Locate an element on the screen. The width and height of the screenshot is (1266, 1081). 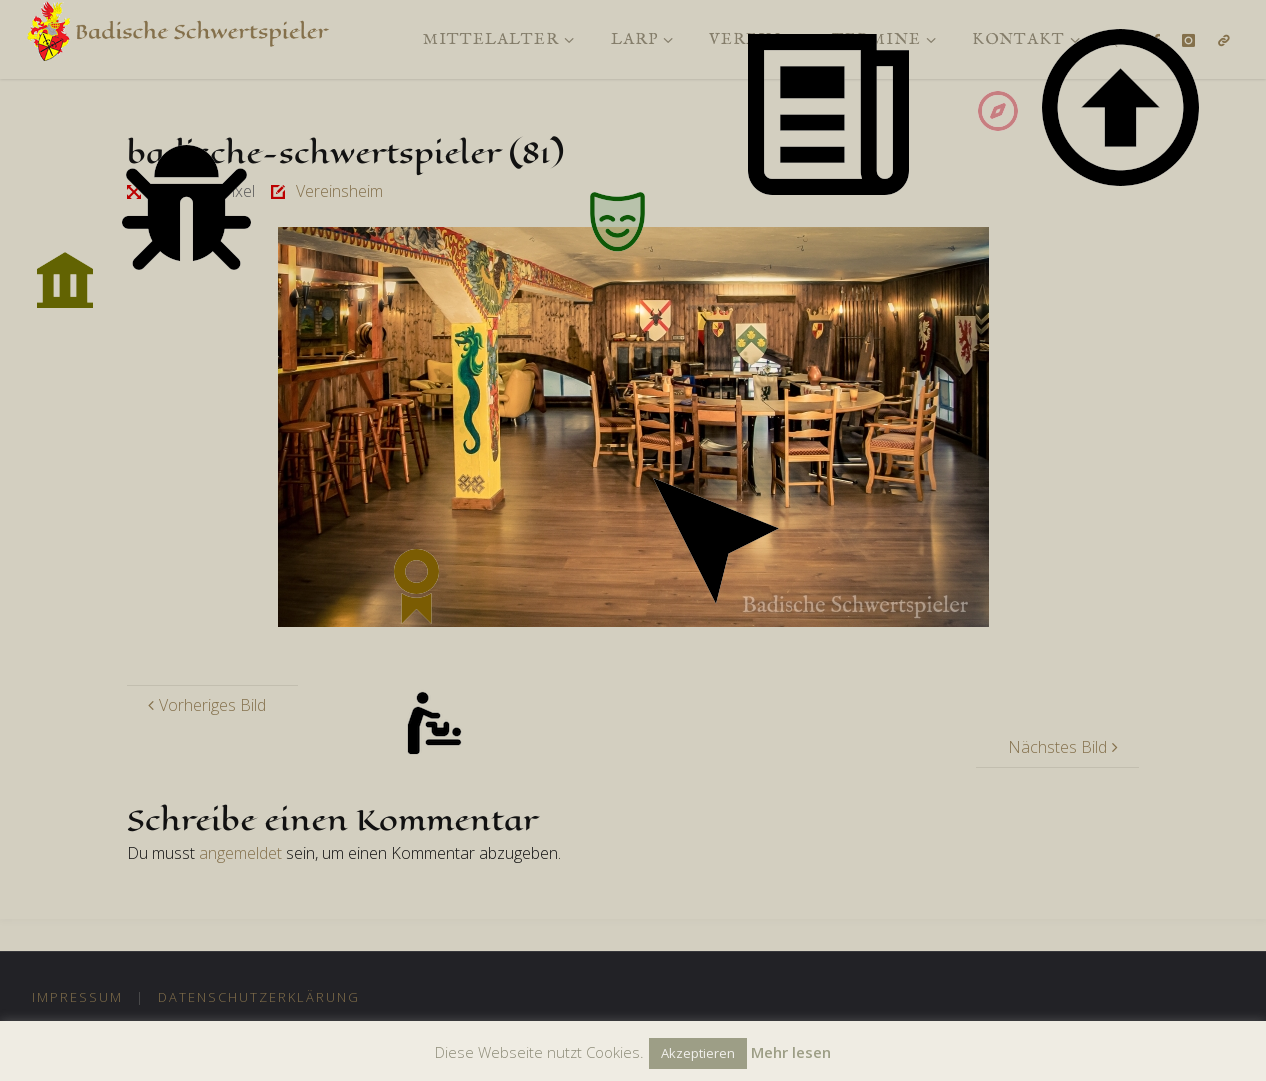
view news articles is located at coordinates (828, 114).